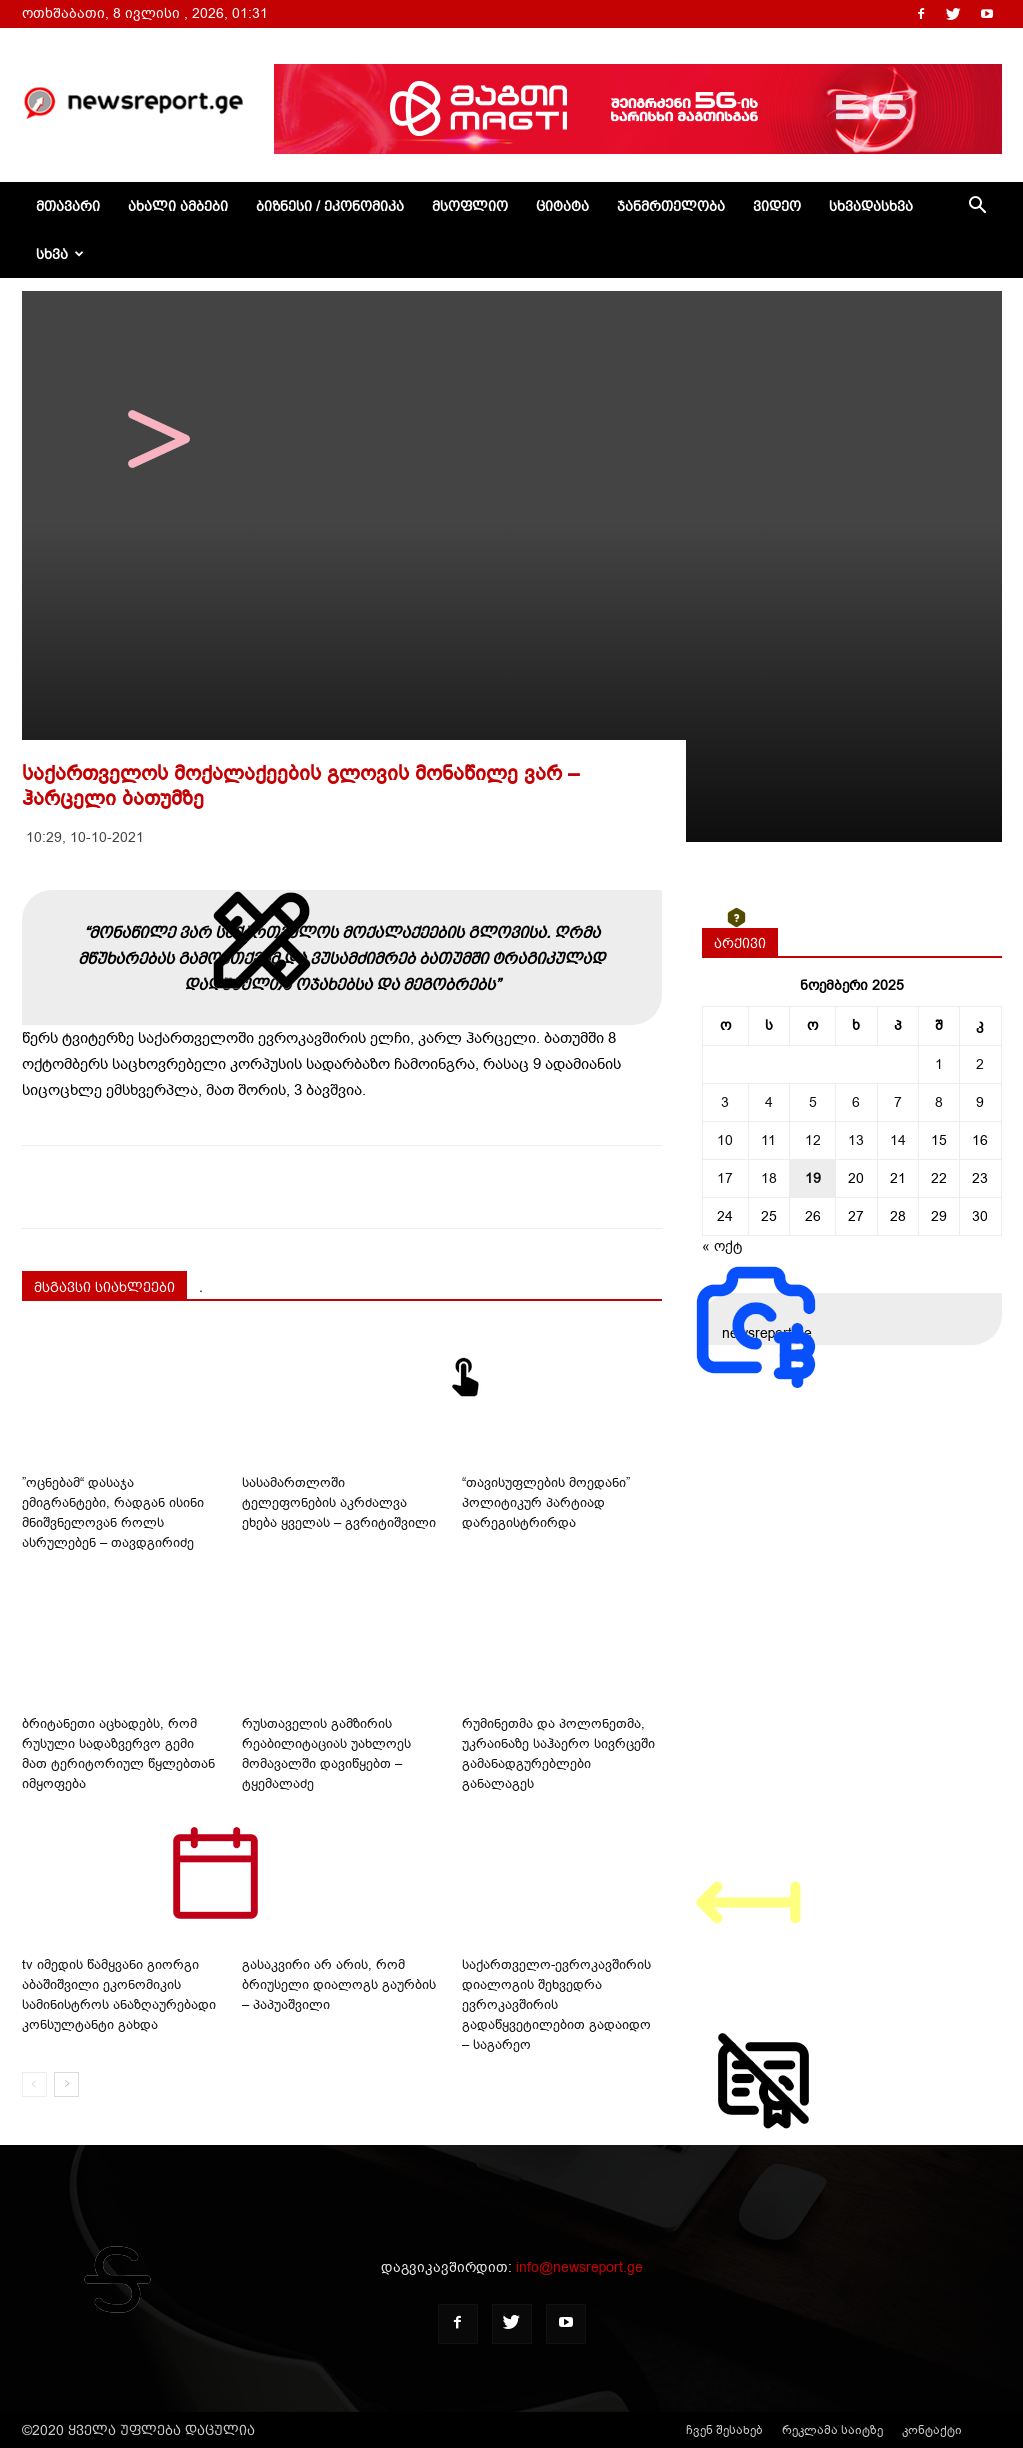 The height and width of the screenshot is (2448, 1023). Describe the element at coordinates (465, 1378) in the screenshot. I see `tap to interact with this element` at that location.